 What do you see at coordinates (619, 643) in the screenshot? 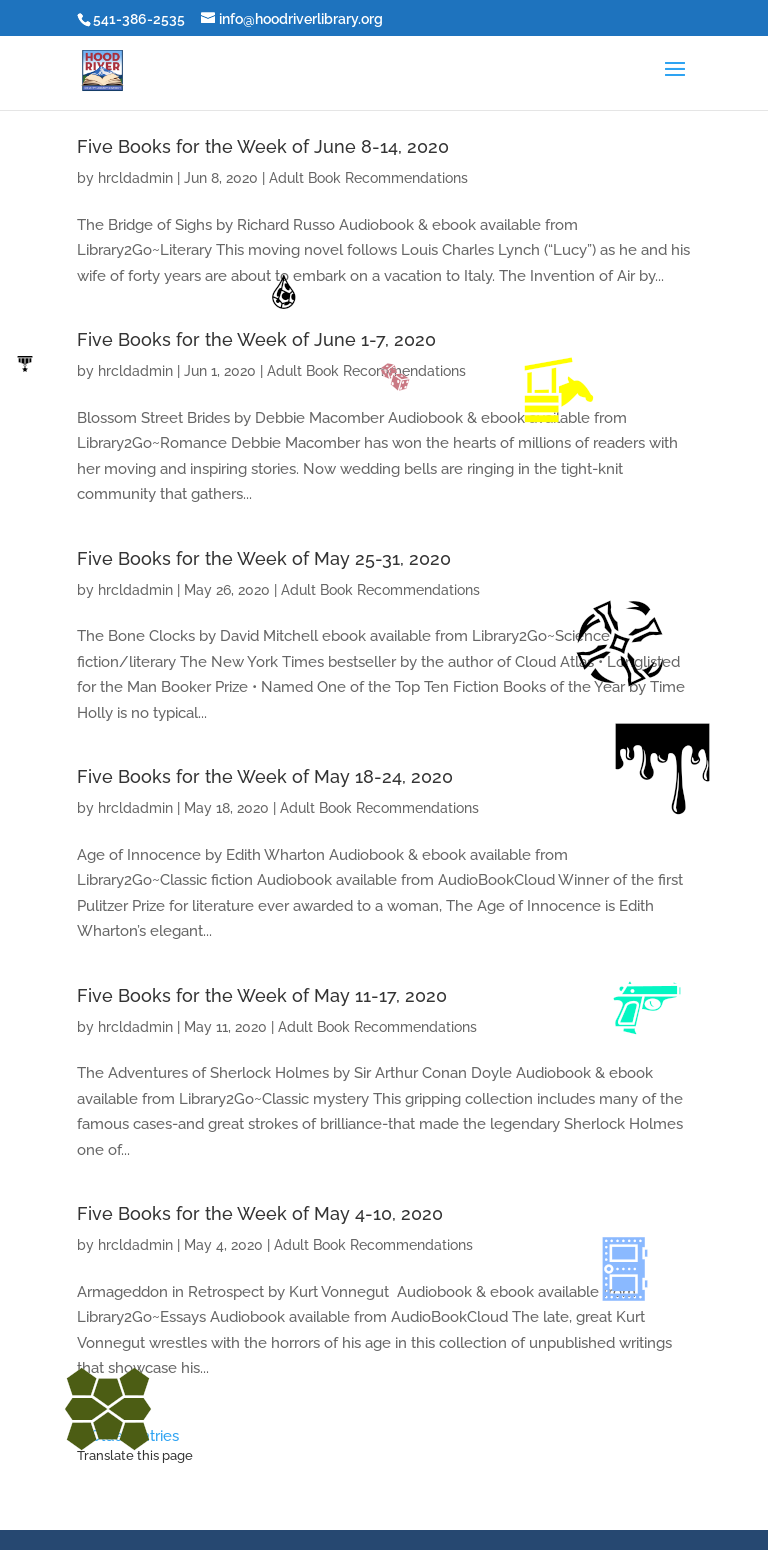
I see `indicates a returning or cyclical action` at bounding box center [619, 643].